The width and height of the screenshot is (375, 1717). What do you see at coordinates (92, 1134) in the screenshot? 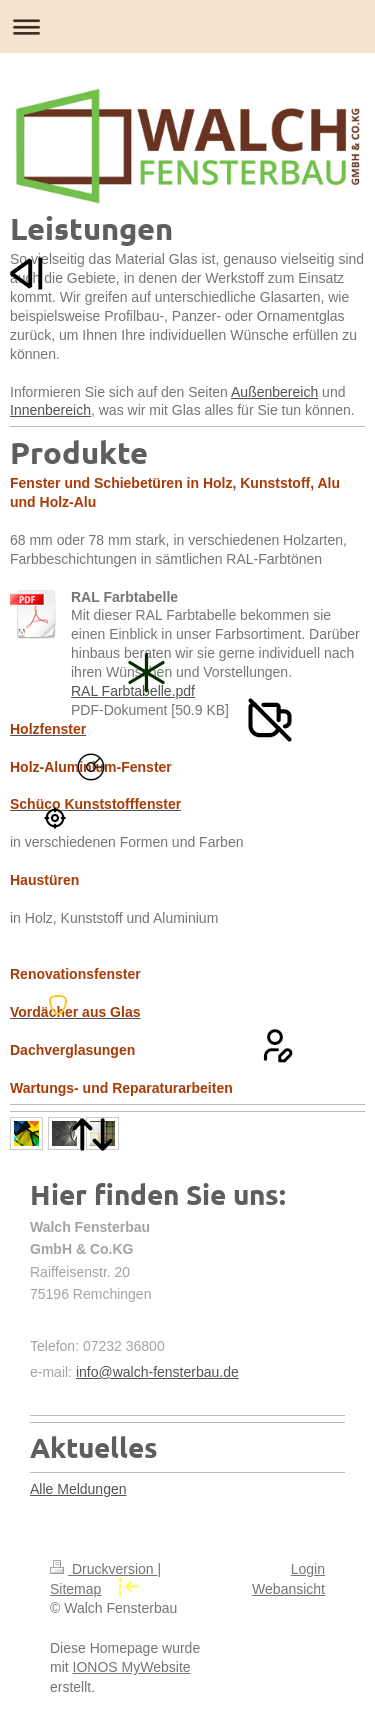
I see `sort items in ascending or descending order` at bounding box center [92, 1134].